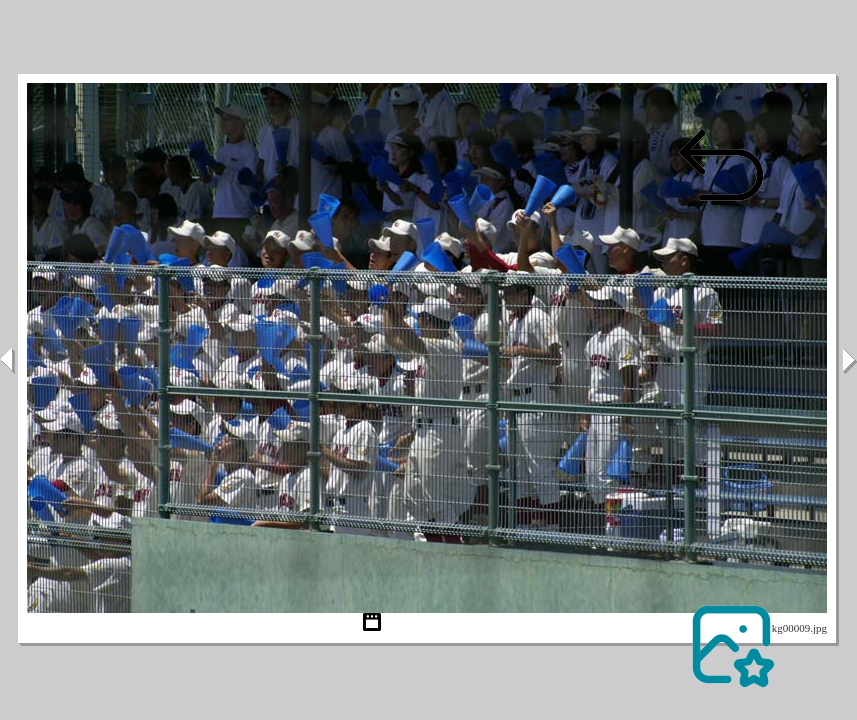 This screenshot has height=720, width=857. Describe the element at coordinates (731, 644) in the screenshot. I see `add photo to favorites` at that location.